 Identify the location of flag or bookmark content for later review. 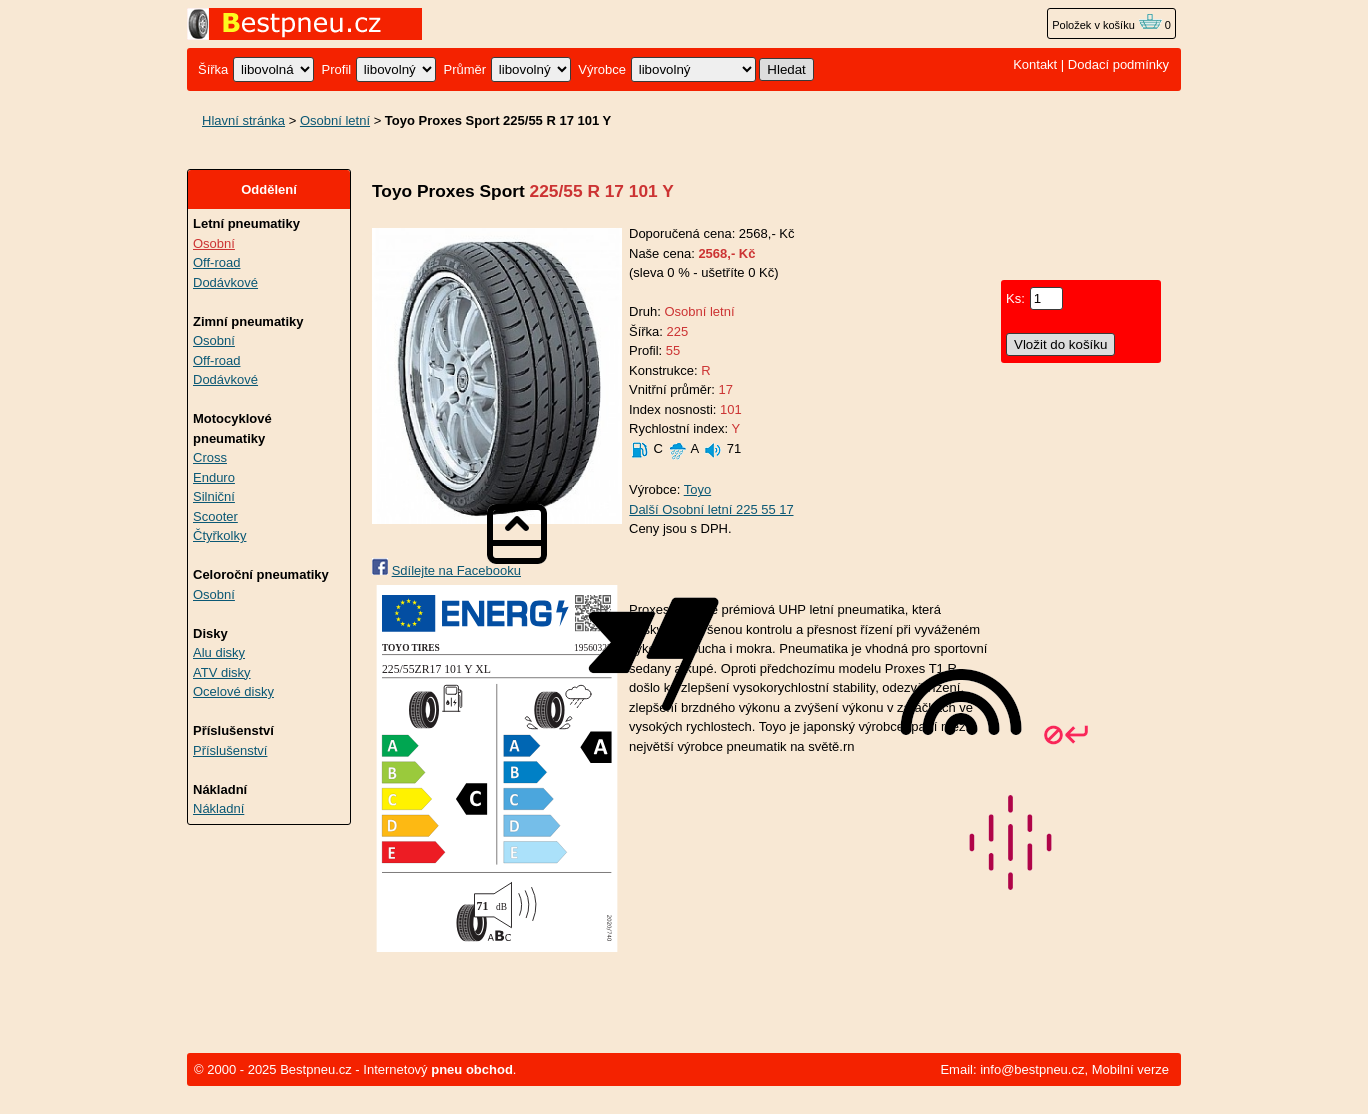
(652, 649).